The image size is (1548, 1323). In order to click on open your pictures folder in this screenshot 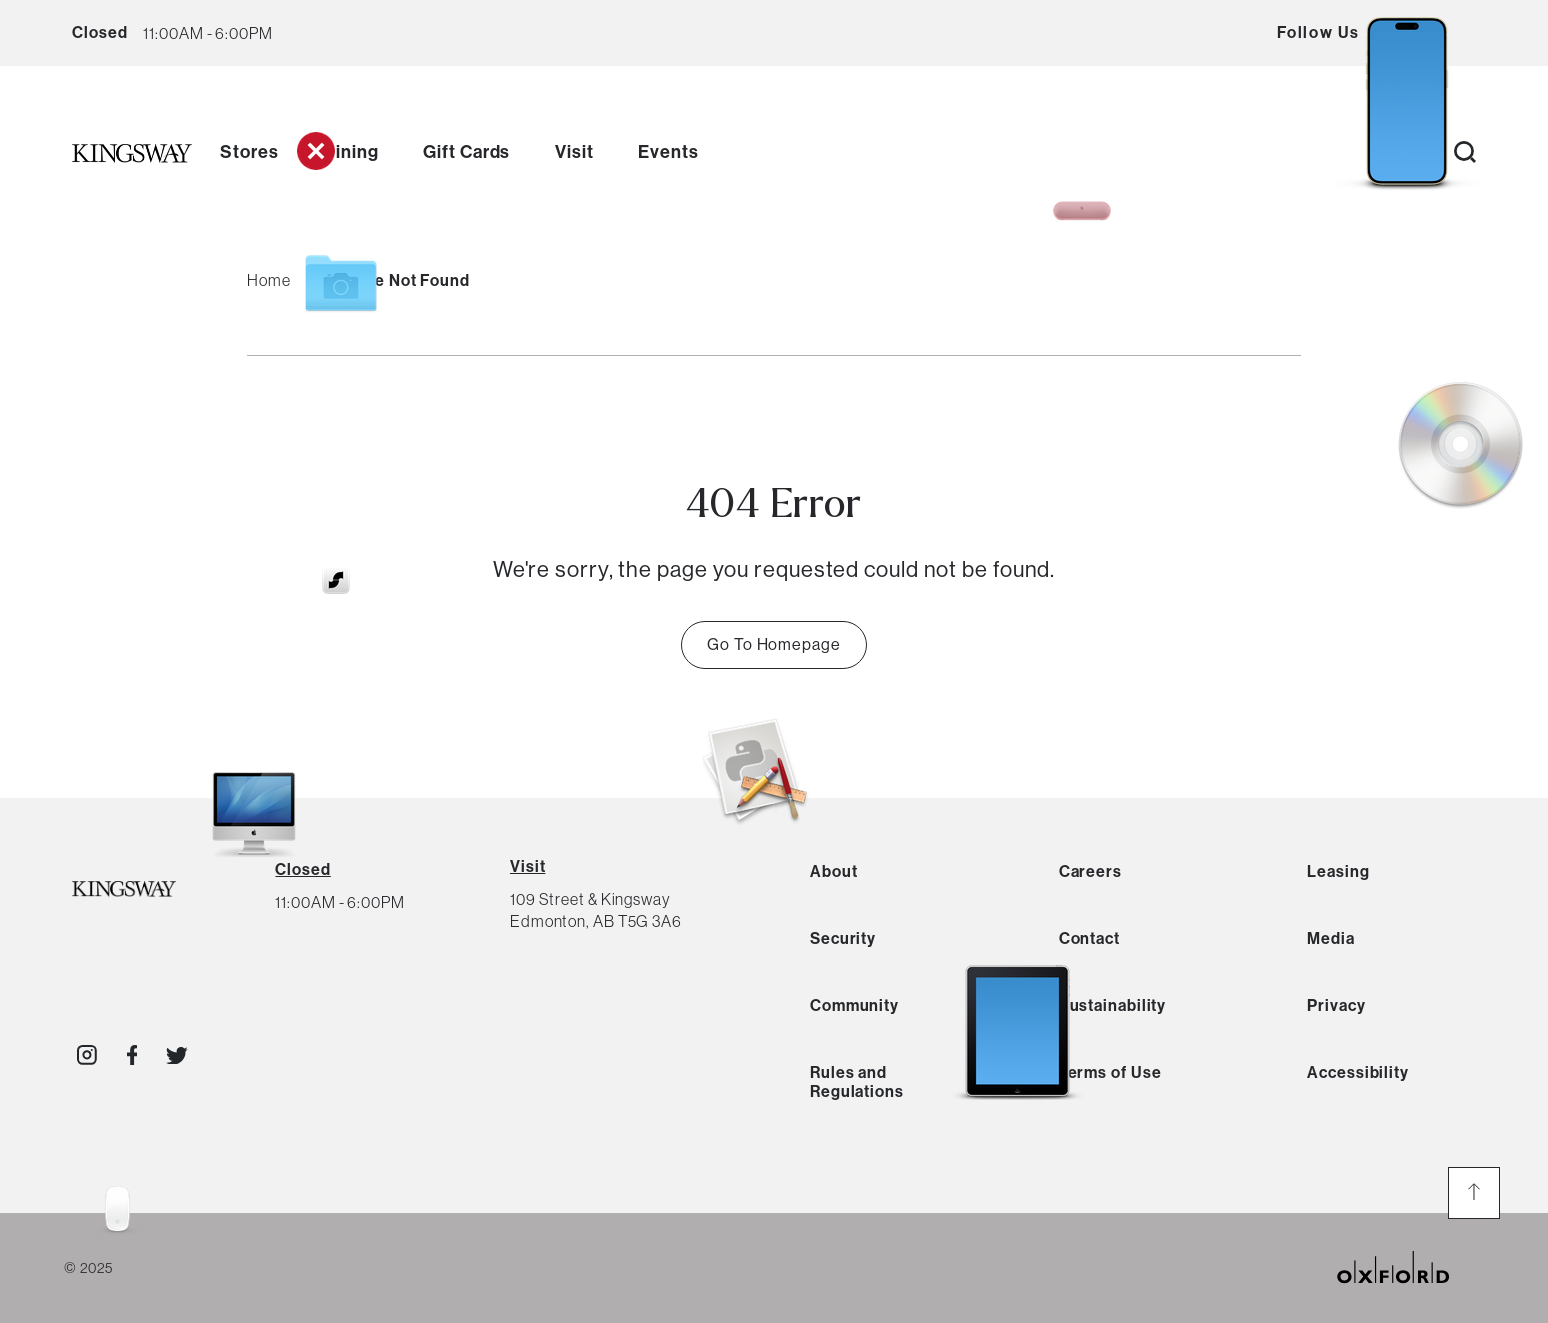, I will do `click(341, 283)`.